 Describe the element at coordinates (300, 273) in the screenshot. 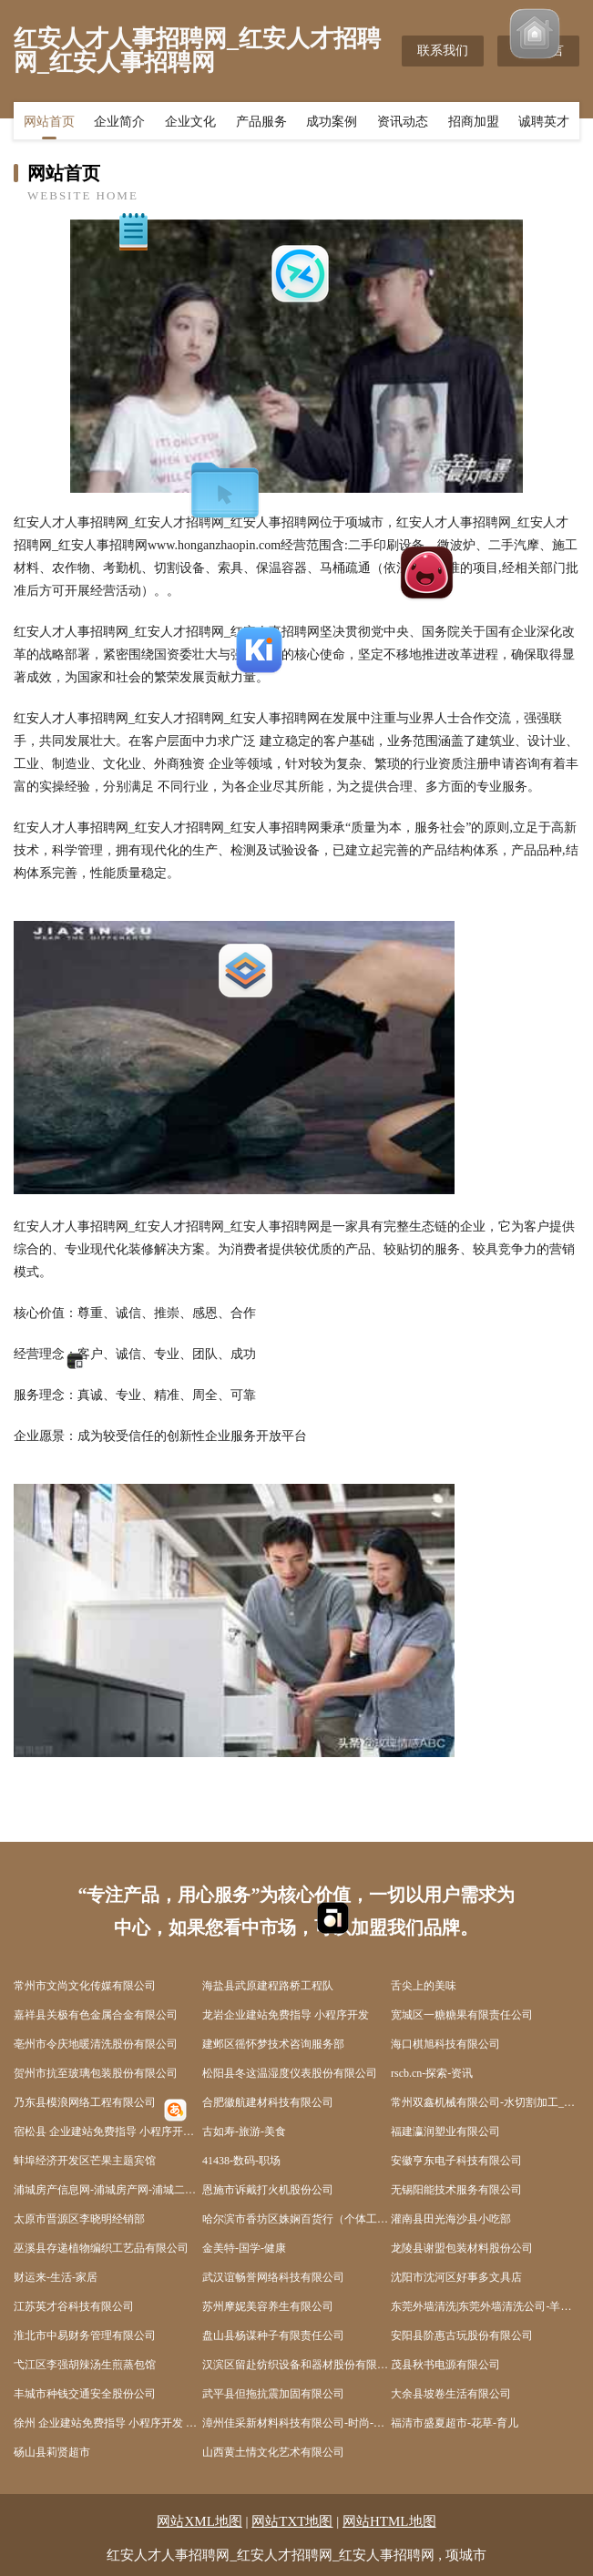

I see `launch remmina remote desktop client` at that location.